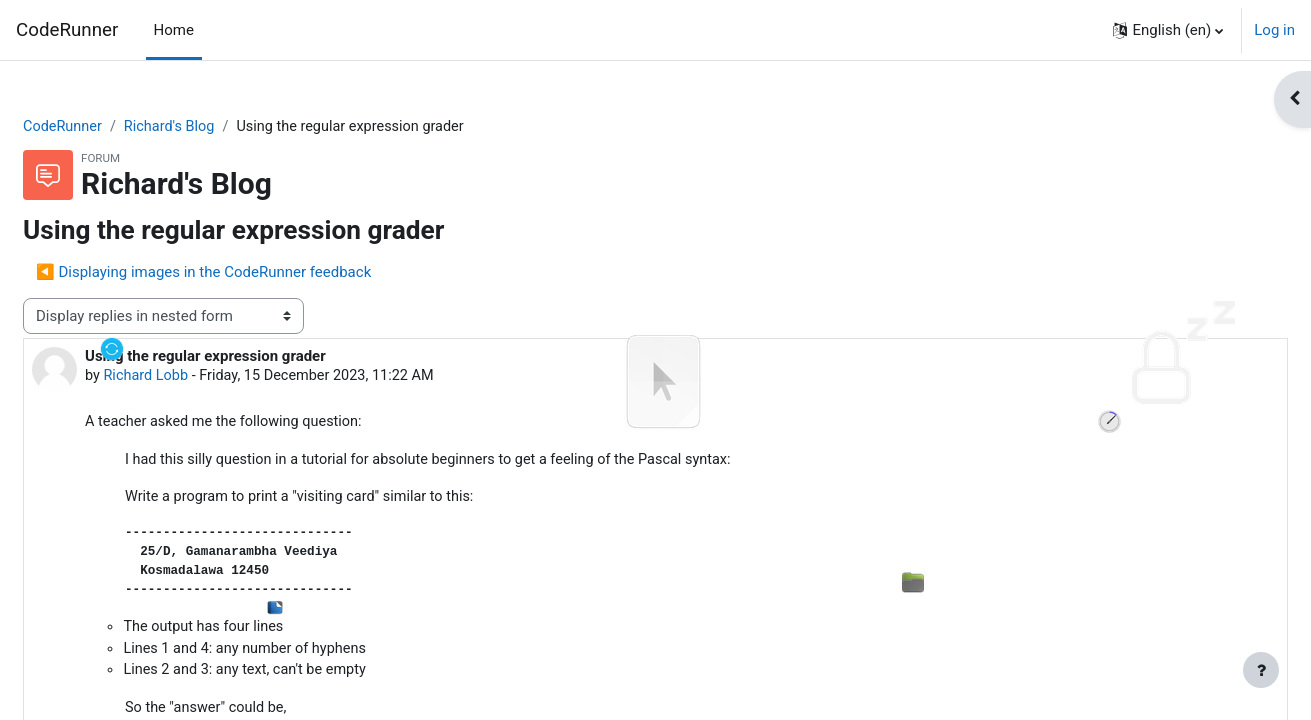  Describe the element at coordinates (275, 607) in the screenshot. I see `change desktop wallpaper settings` at that location.